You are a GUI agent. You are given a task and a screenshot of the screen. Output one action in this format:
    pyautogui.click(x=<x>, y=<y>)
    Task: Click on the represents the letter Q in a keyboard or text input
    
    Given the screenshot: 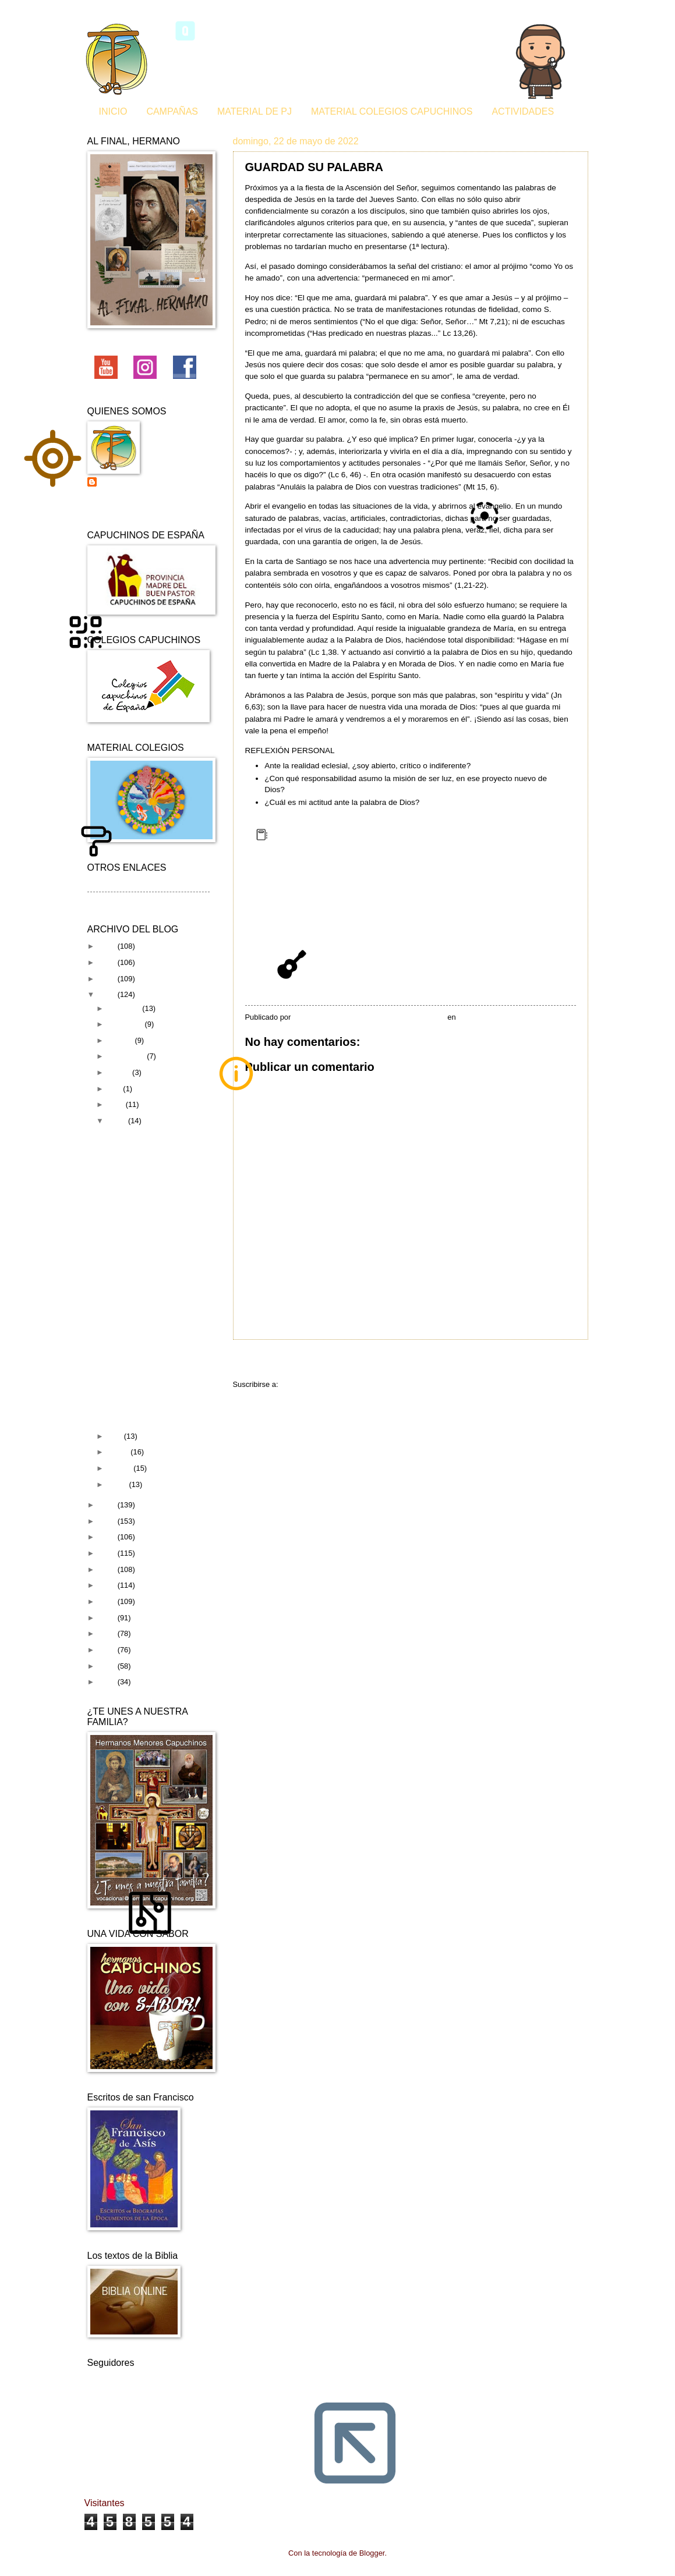 What is the action you would take?
    pyautogui.click(x=185, y=31)
    